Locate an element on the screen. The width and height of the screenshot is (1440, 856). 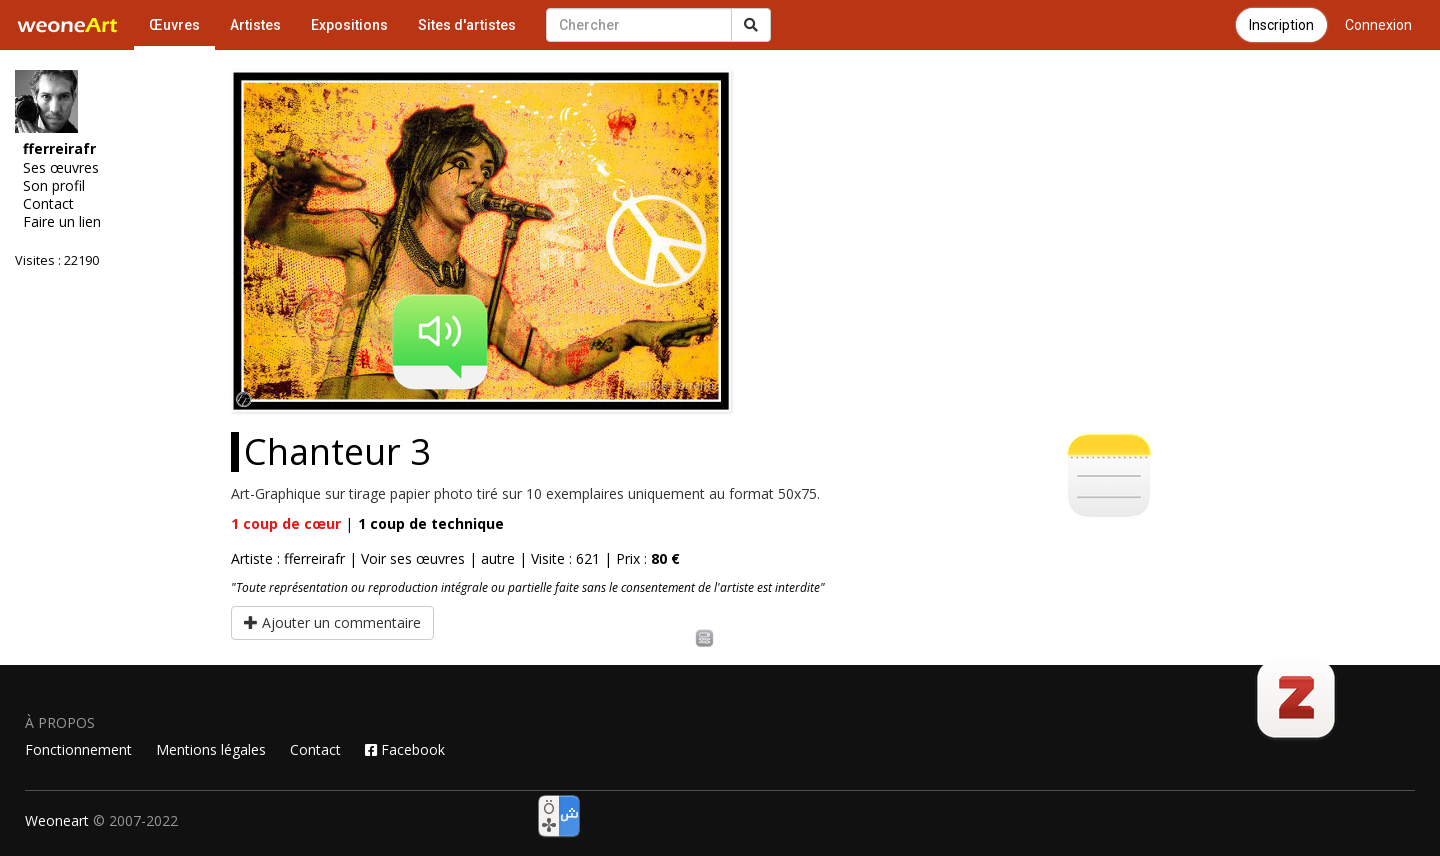
open kmouth text-to-speech application is located at coordinates (440, 342).